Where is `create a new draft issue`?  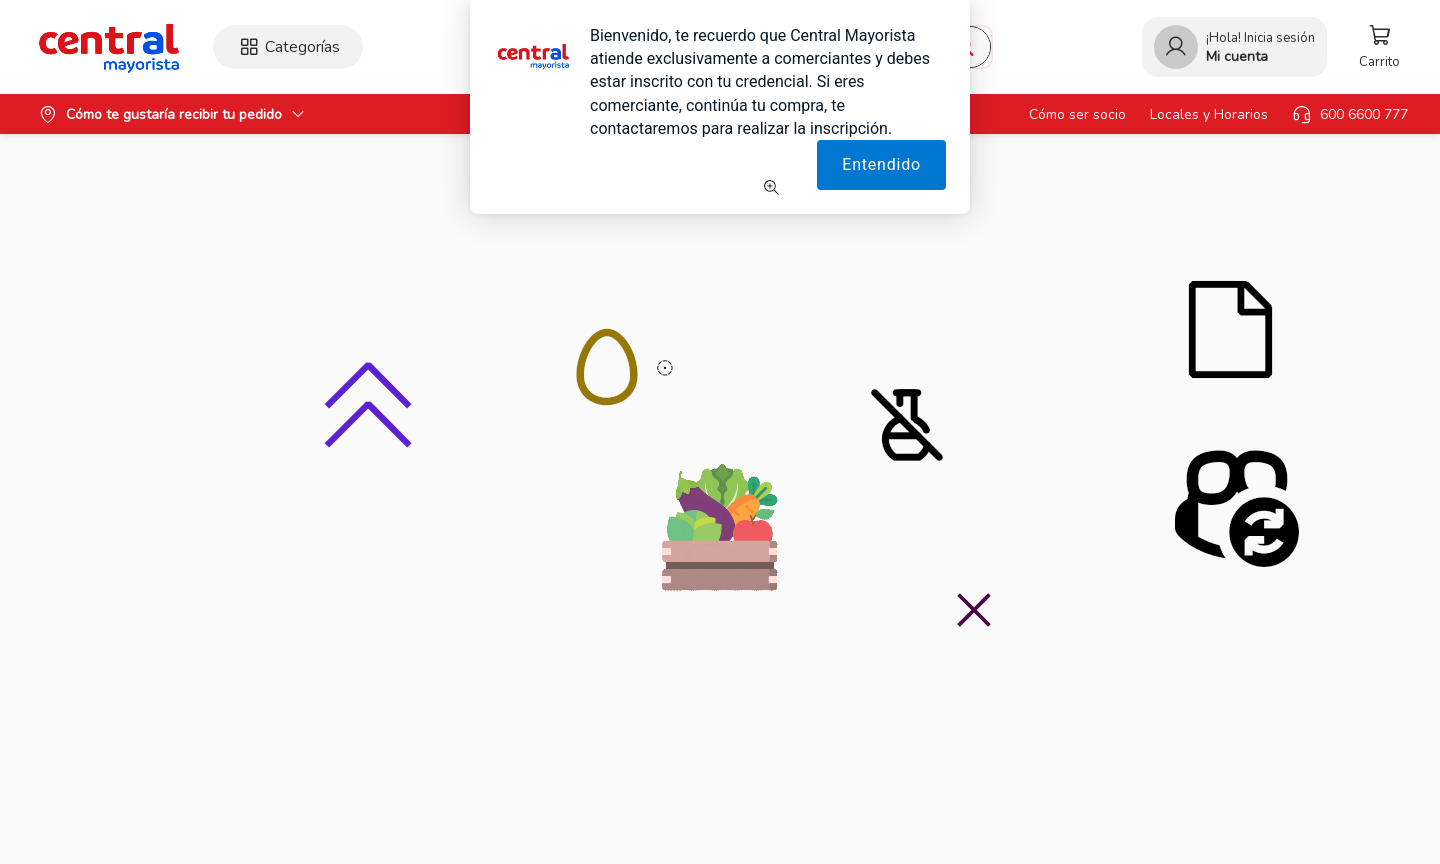
create a new draft issue is located at coordinates (665, 368).